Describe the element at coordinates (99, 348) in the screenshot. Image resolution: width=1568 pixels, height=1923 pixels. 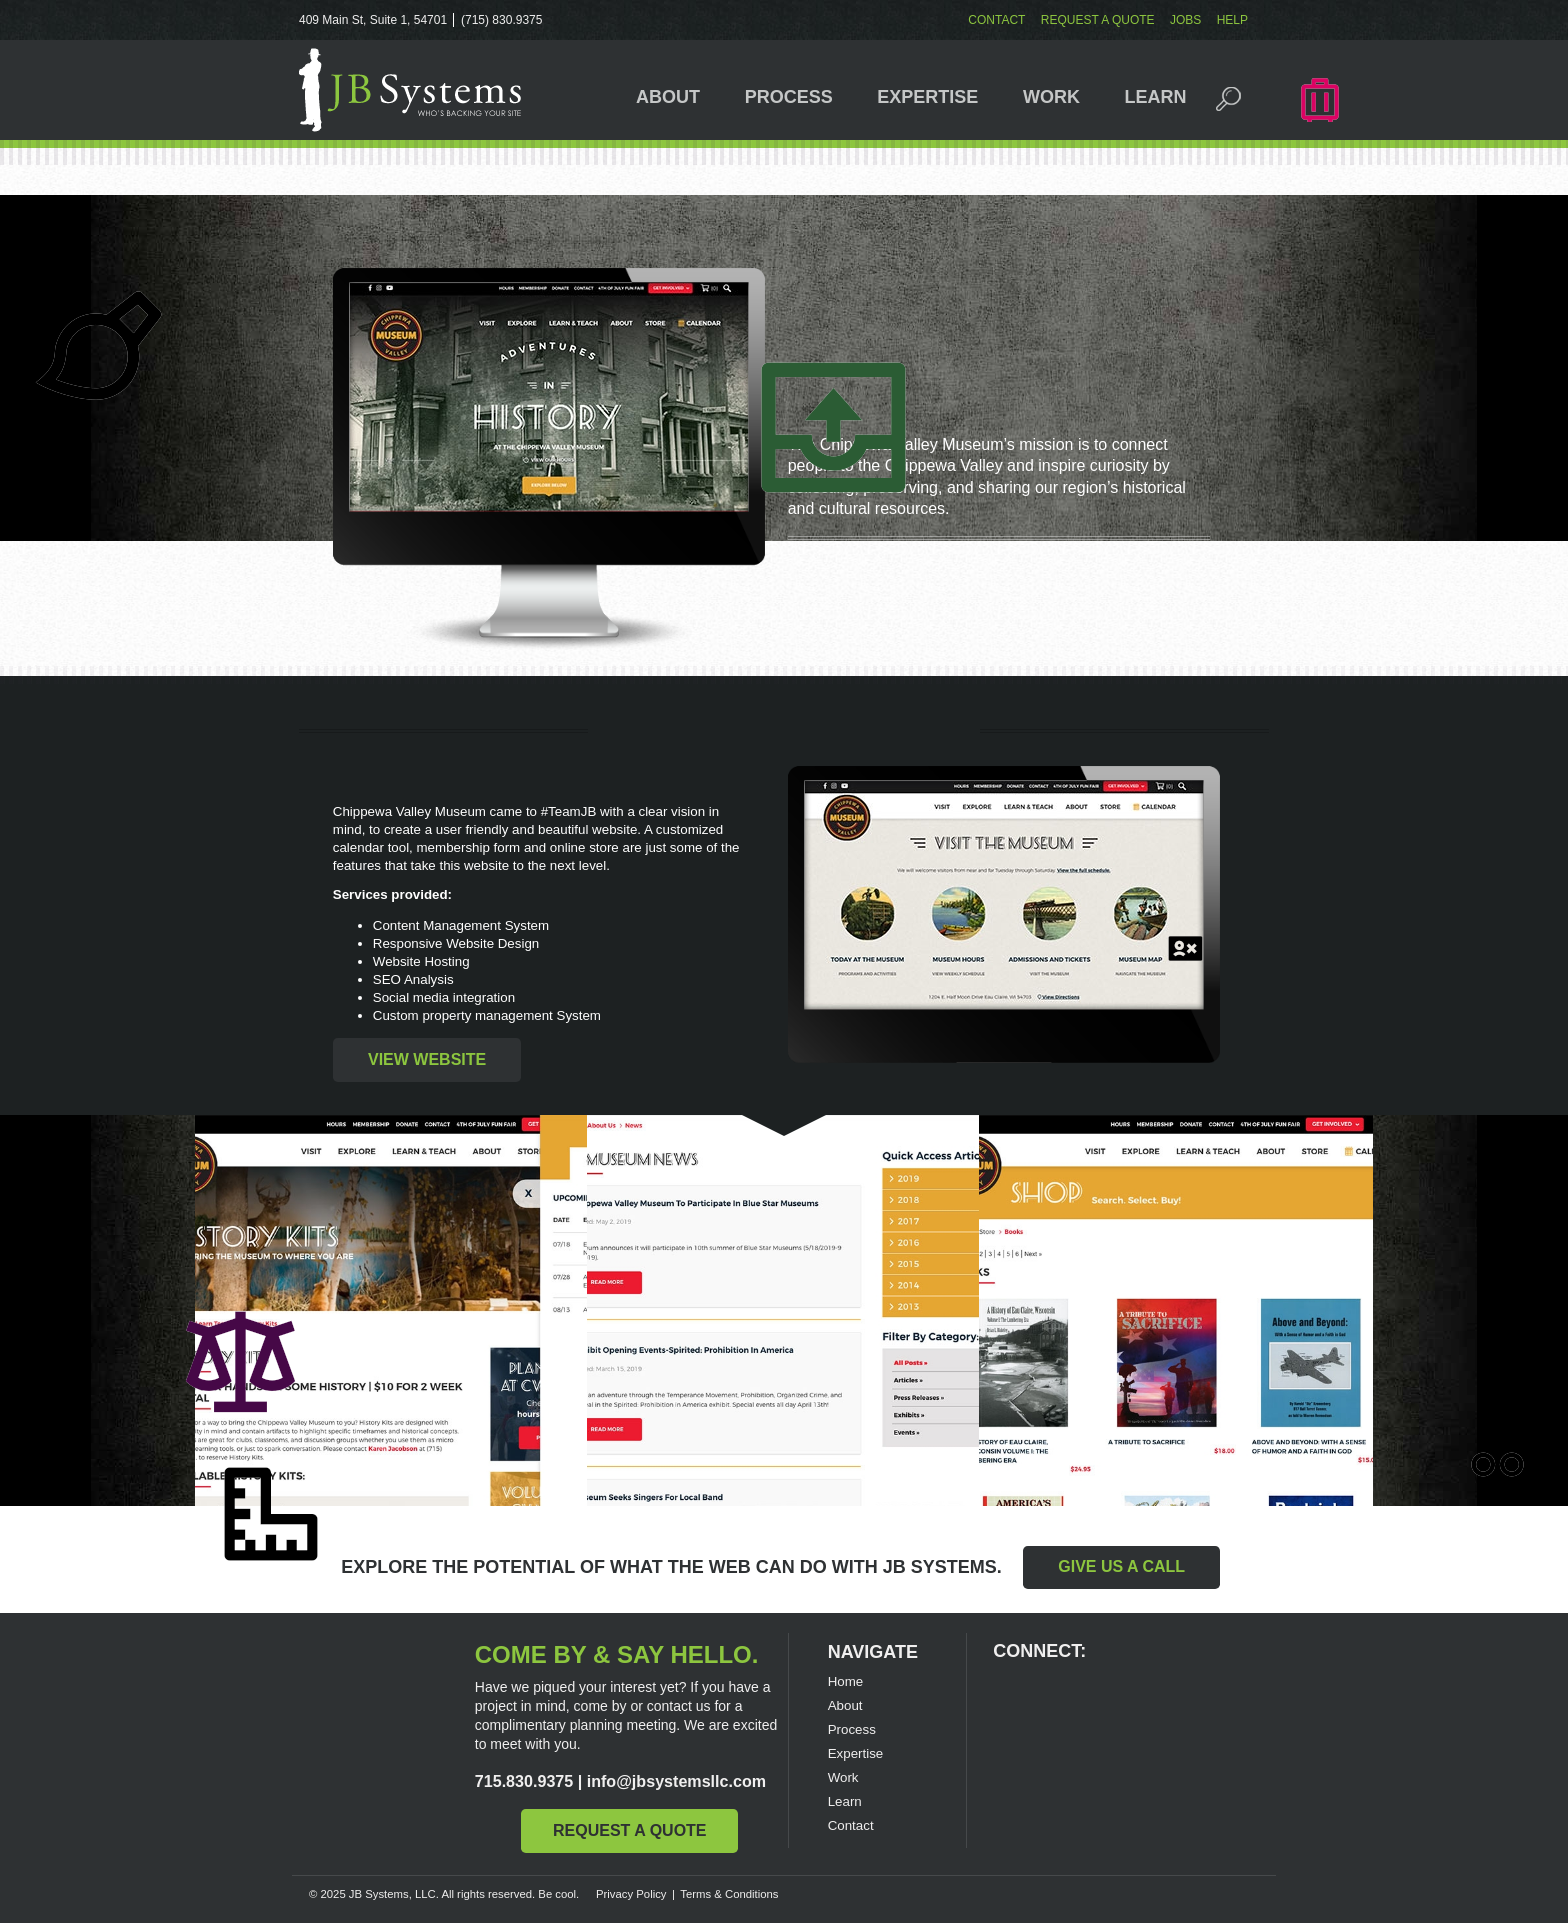
I see `access brush or painting tools` at that location.